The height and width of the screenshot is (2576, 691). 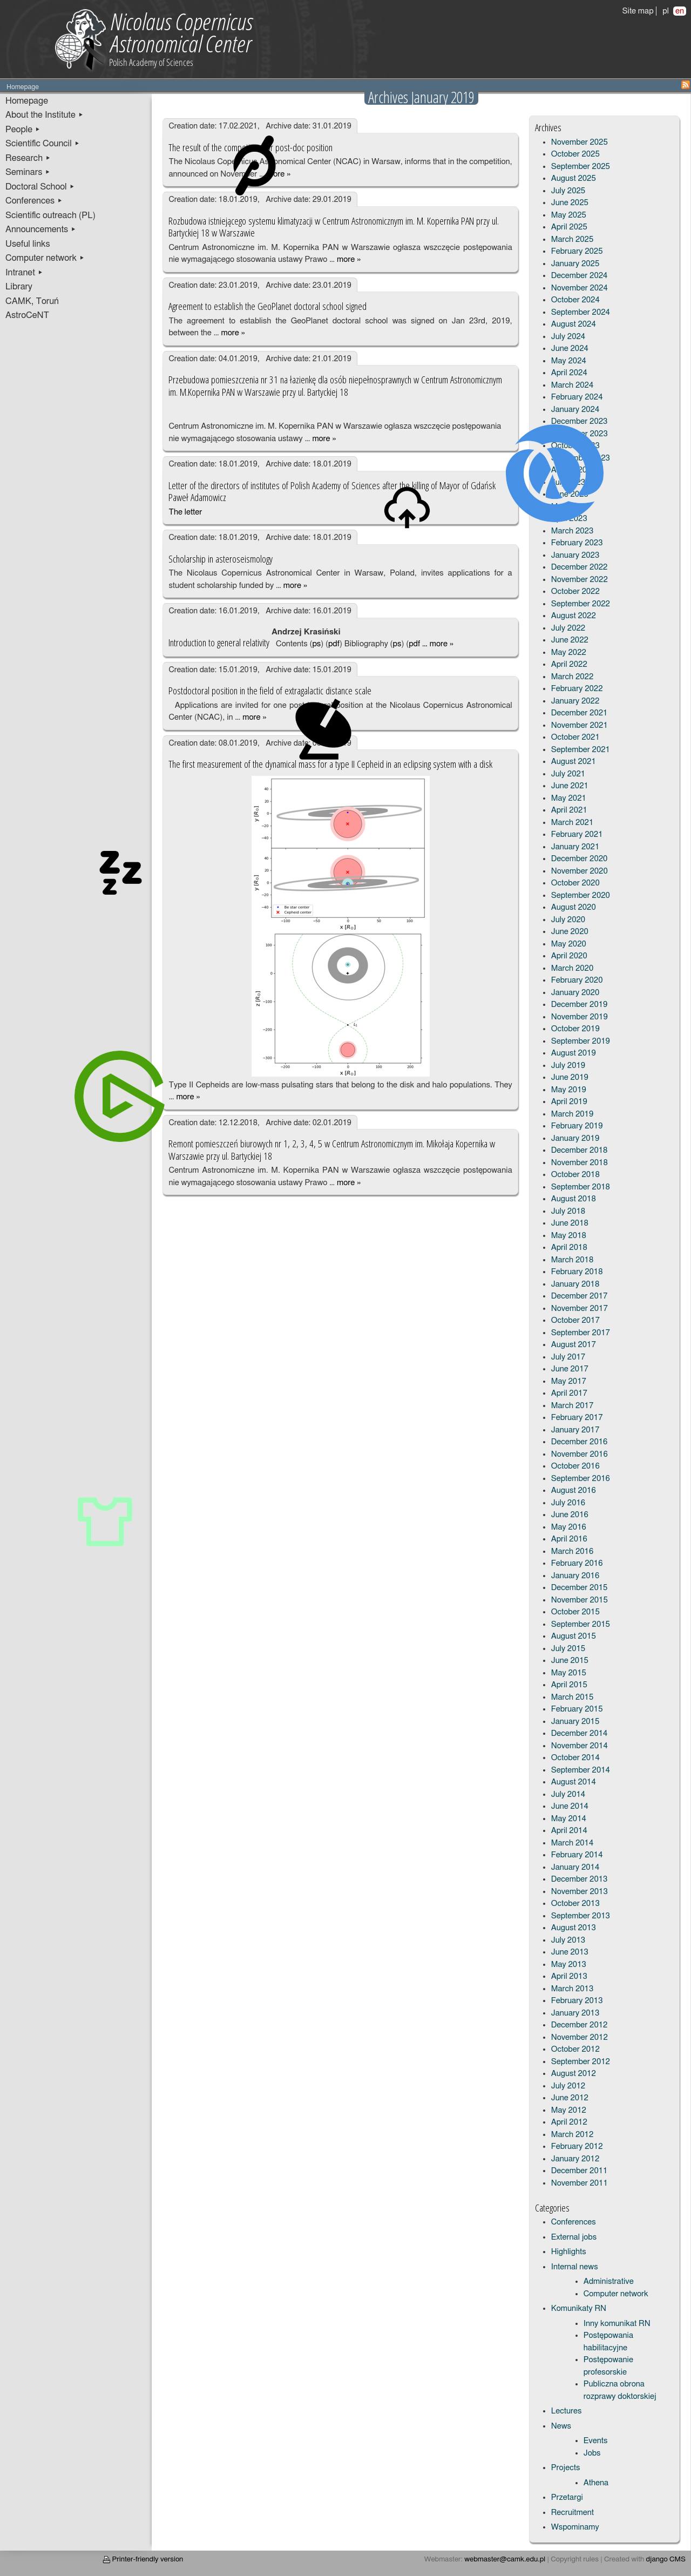 I want to click on elgato brand logo, so click(x=119, y=1096).